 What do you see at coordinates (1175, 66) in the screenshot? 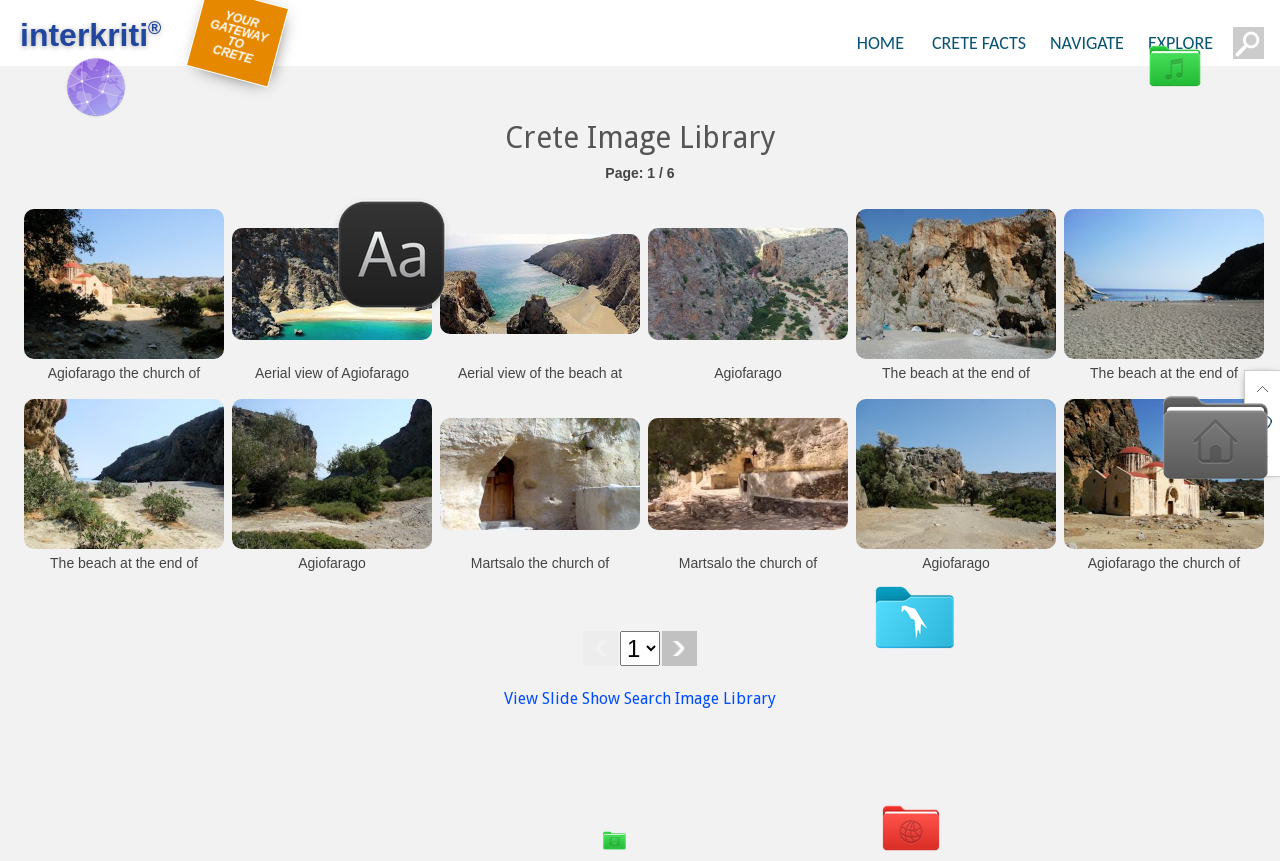
I see `open your music files folder` at bounding box center [1175, 66].